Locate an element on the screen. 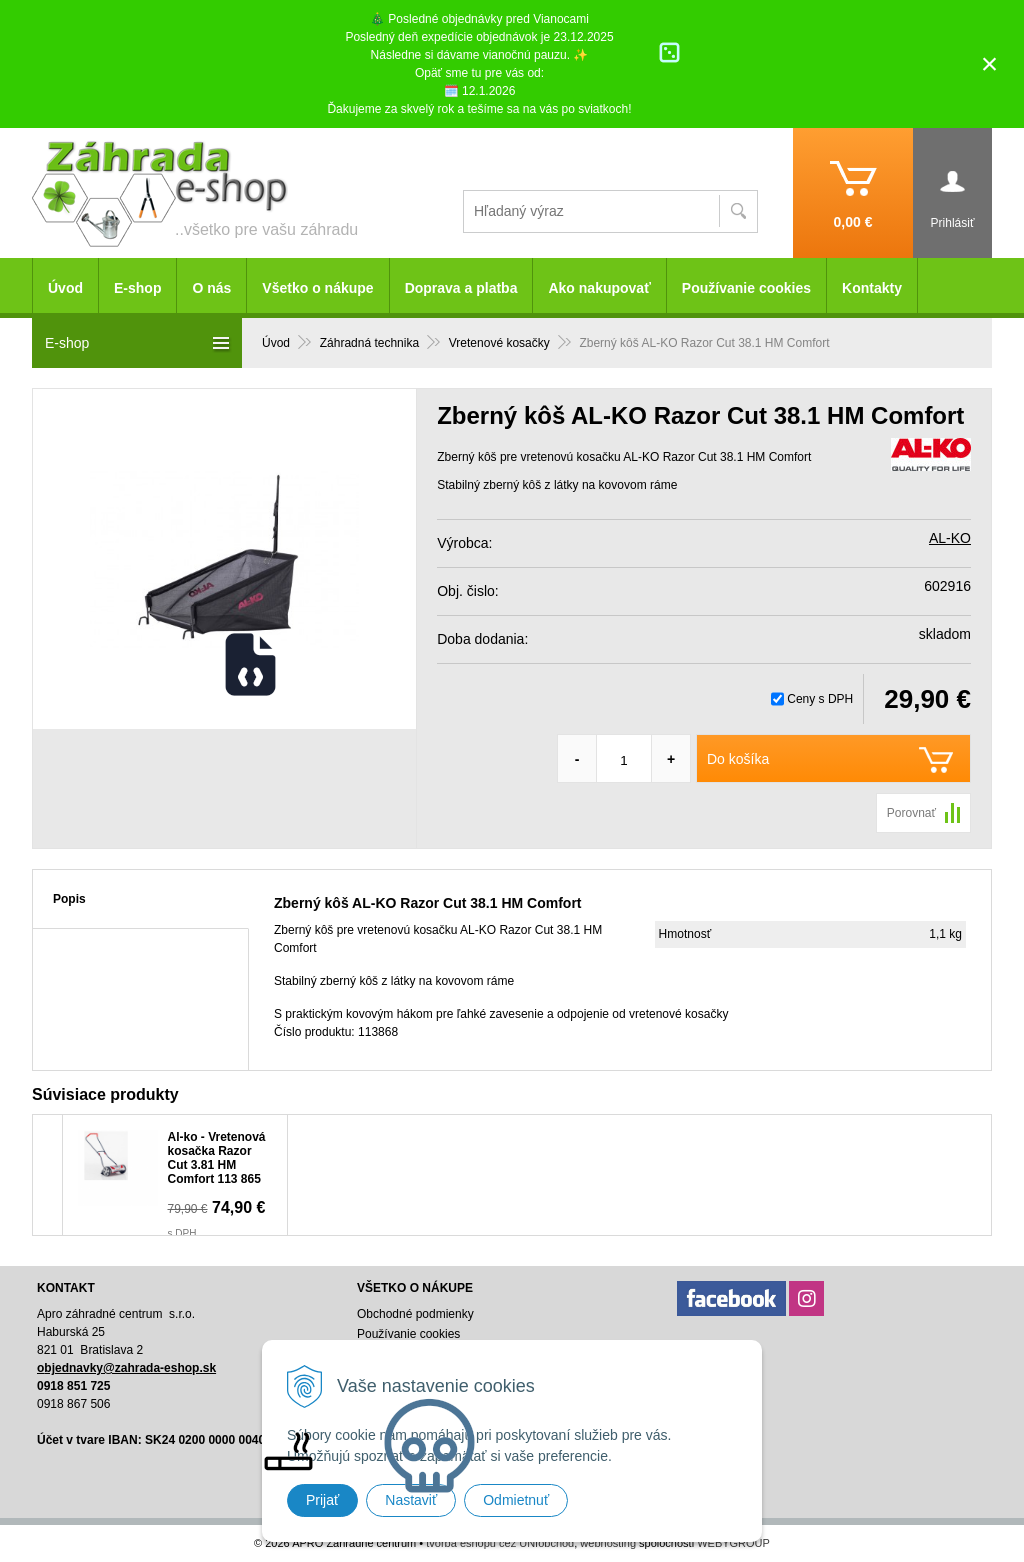 Image resolution: width=1024 pixels, height=1562 pixels. indicates a designated smoking area is located at coordinates (288, 1456).